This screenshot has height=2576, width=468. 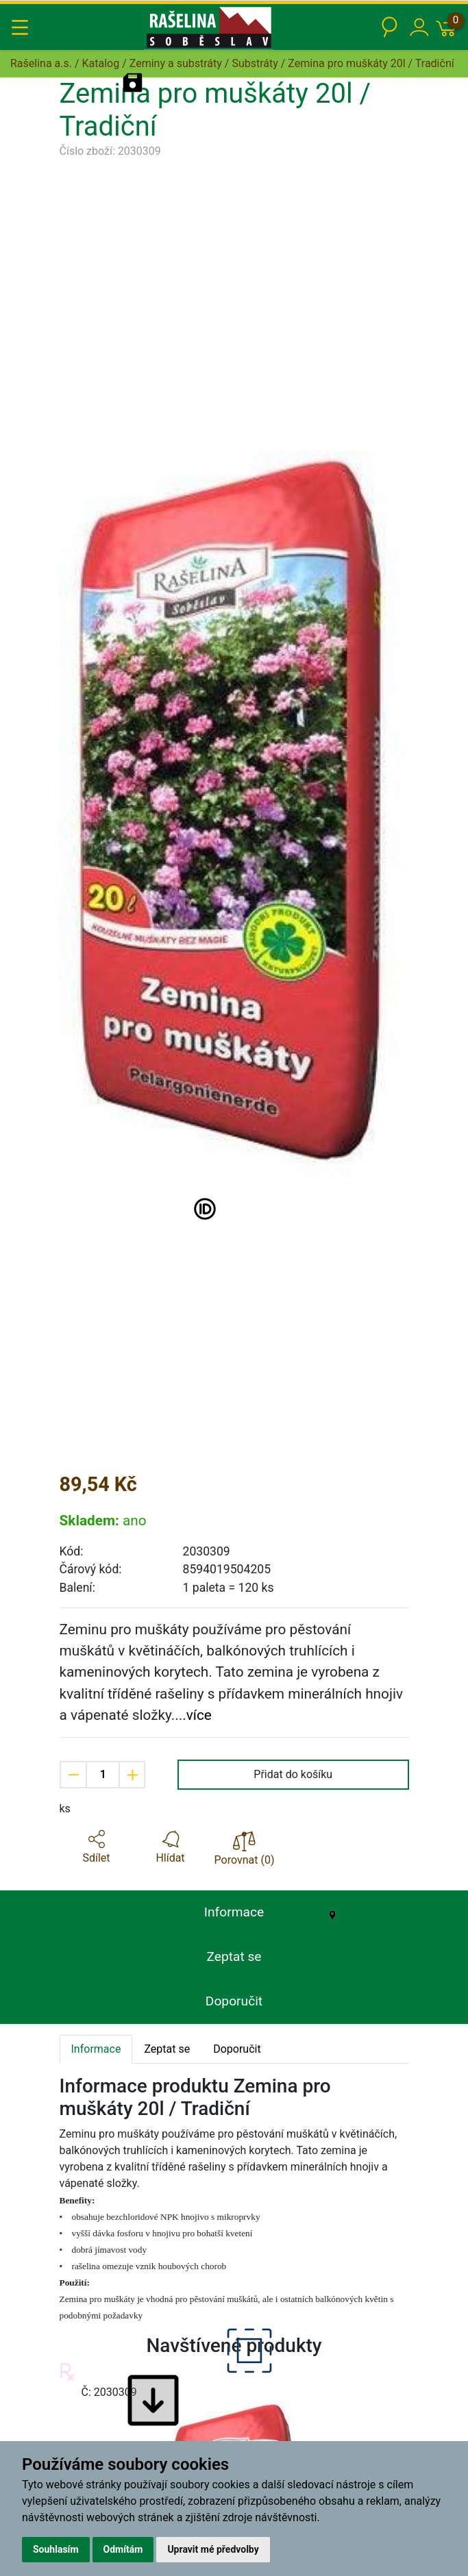 I want to click on select all items, so click(x=249, y=2351).